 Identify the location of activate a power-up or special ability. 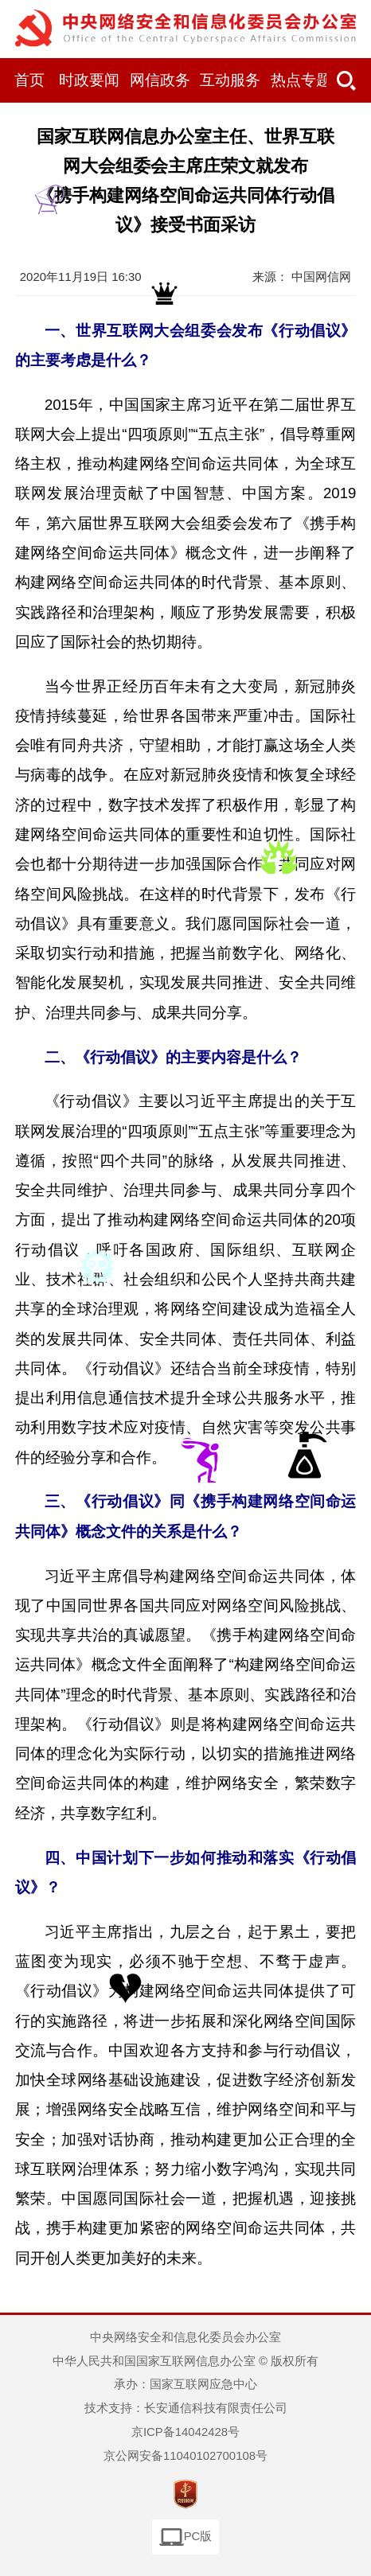
(279, 855).